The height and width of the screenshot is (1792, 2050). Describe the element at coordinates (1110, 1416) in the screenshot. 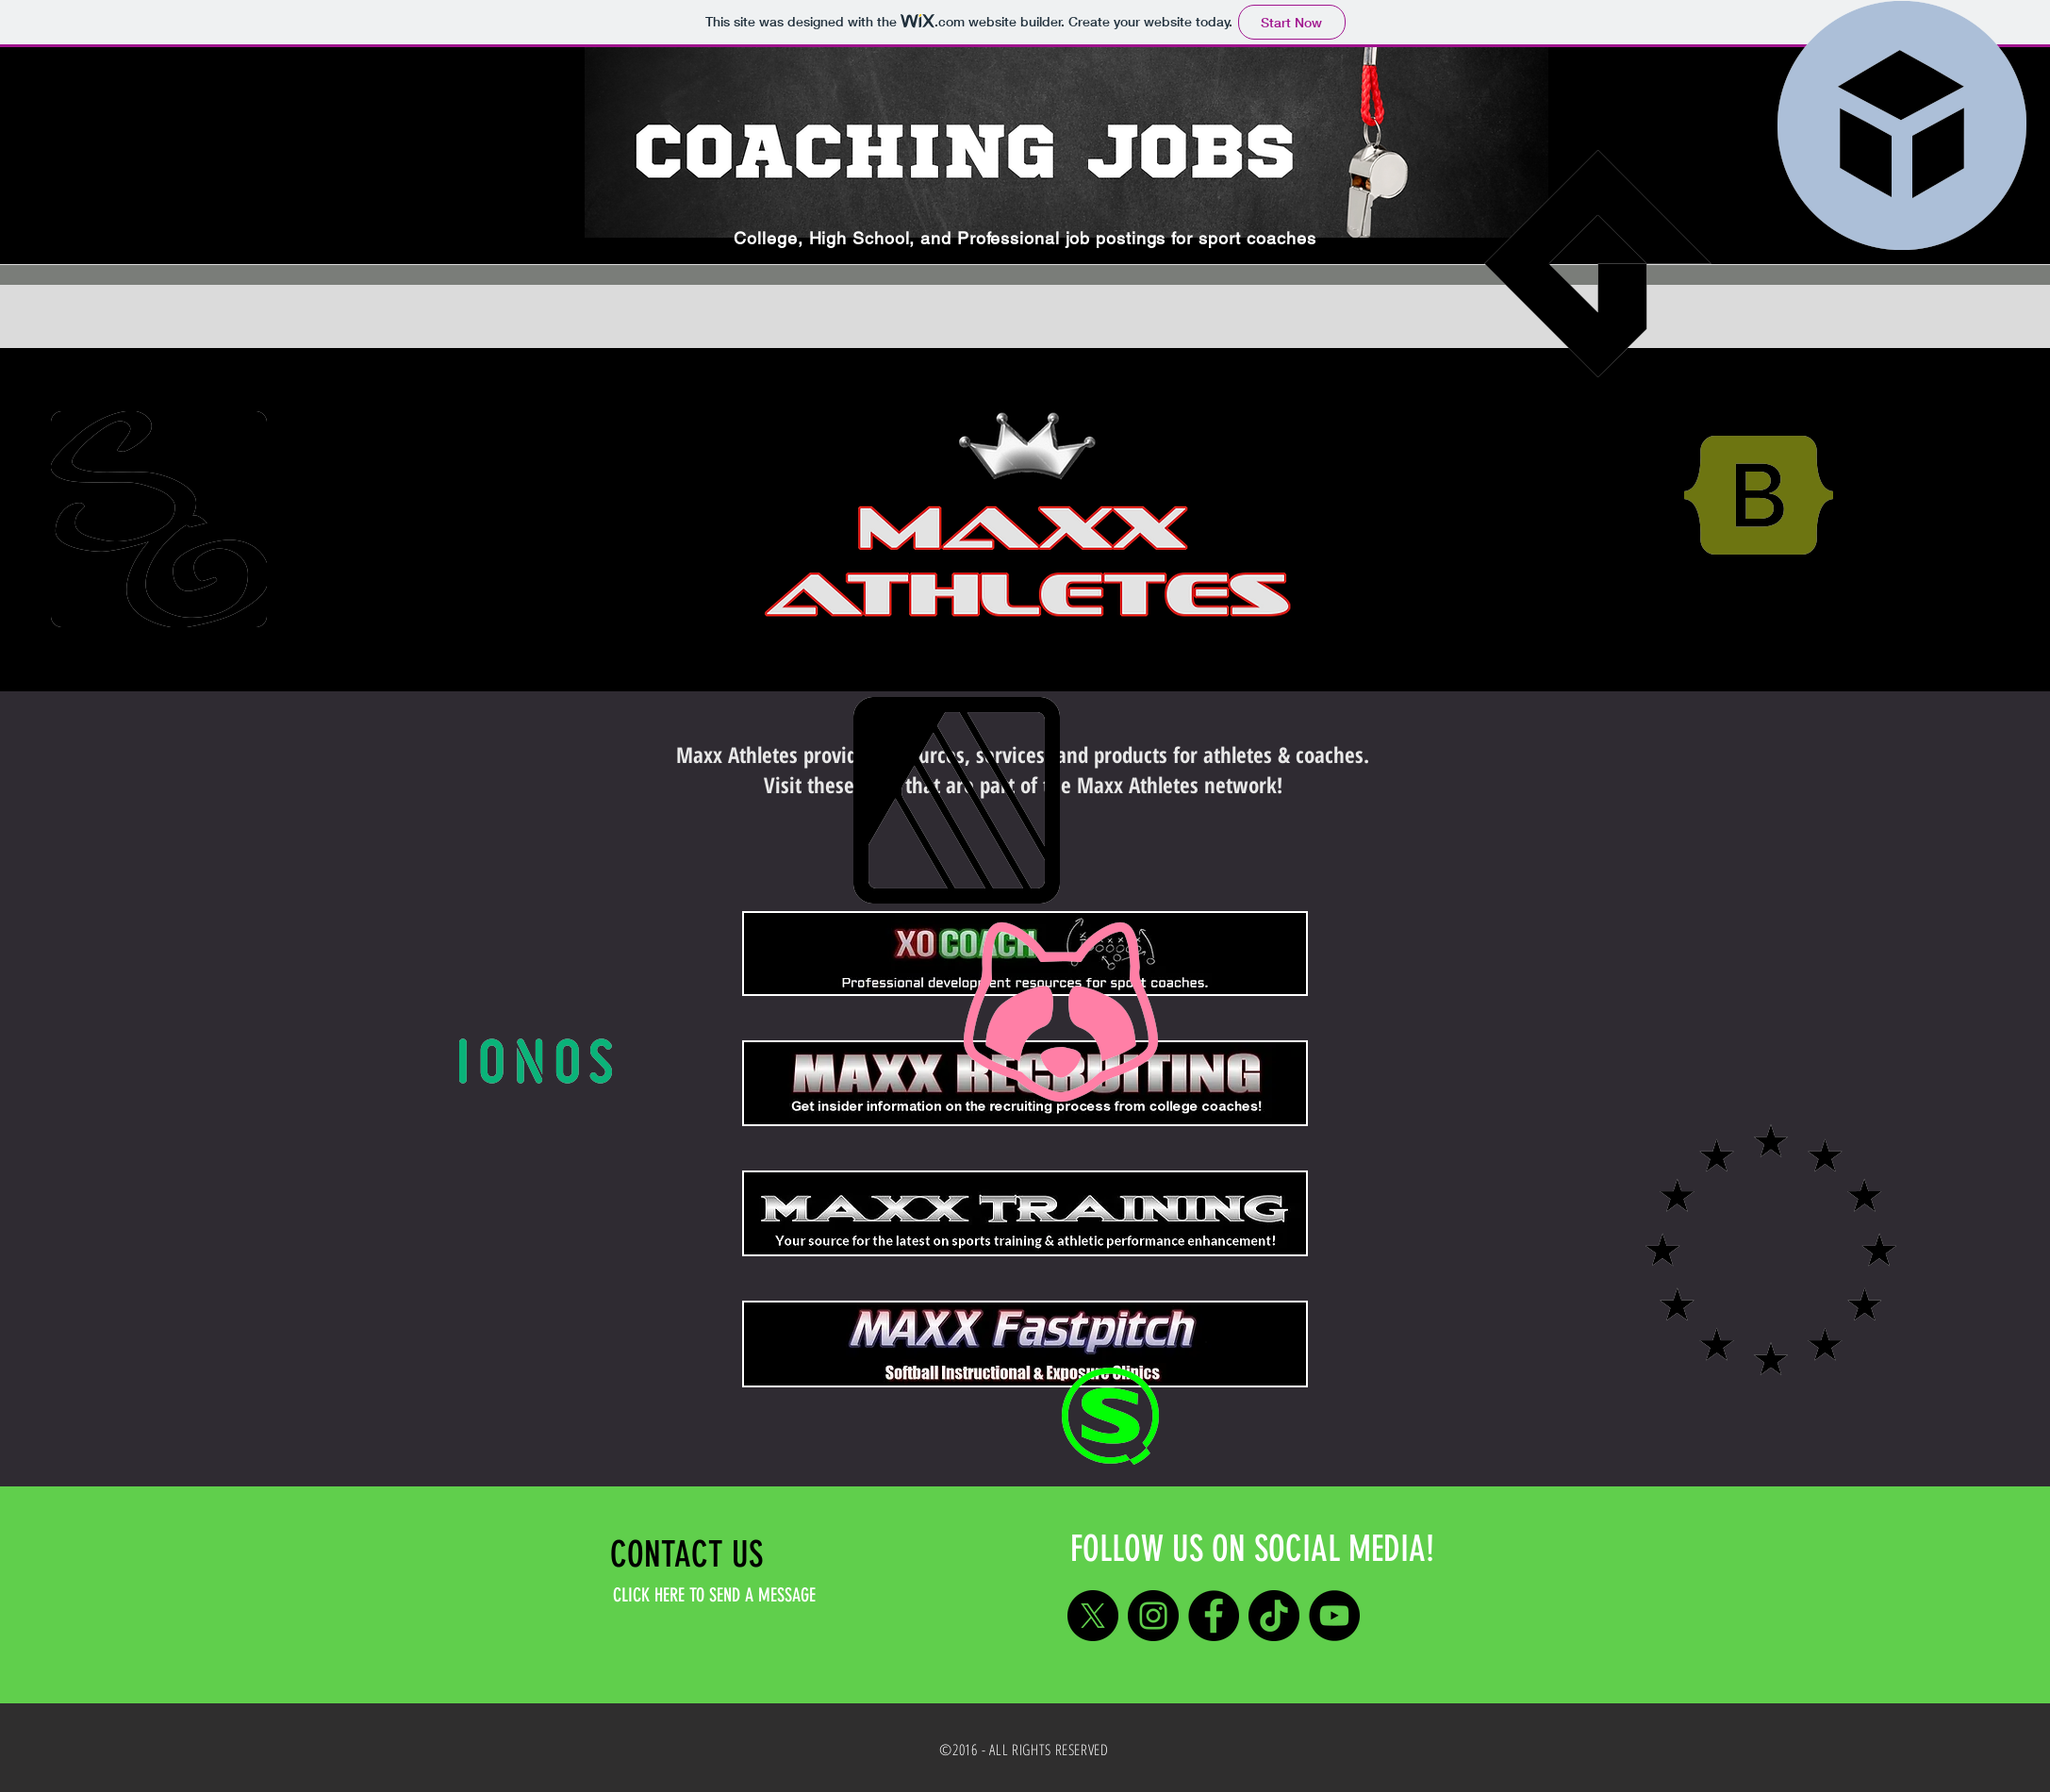

I see `open sogou search engine` at that location.